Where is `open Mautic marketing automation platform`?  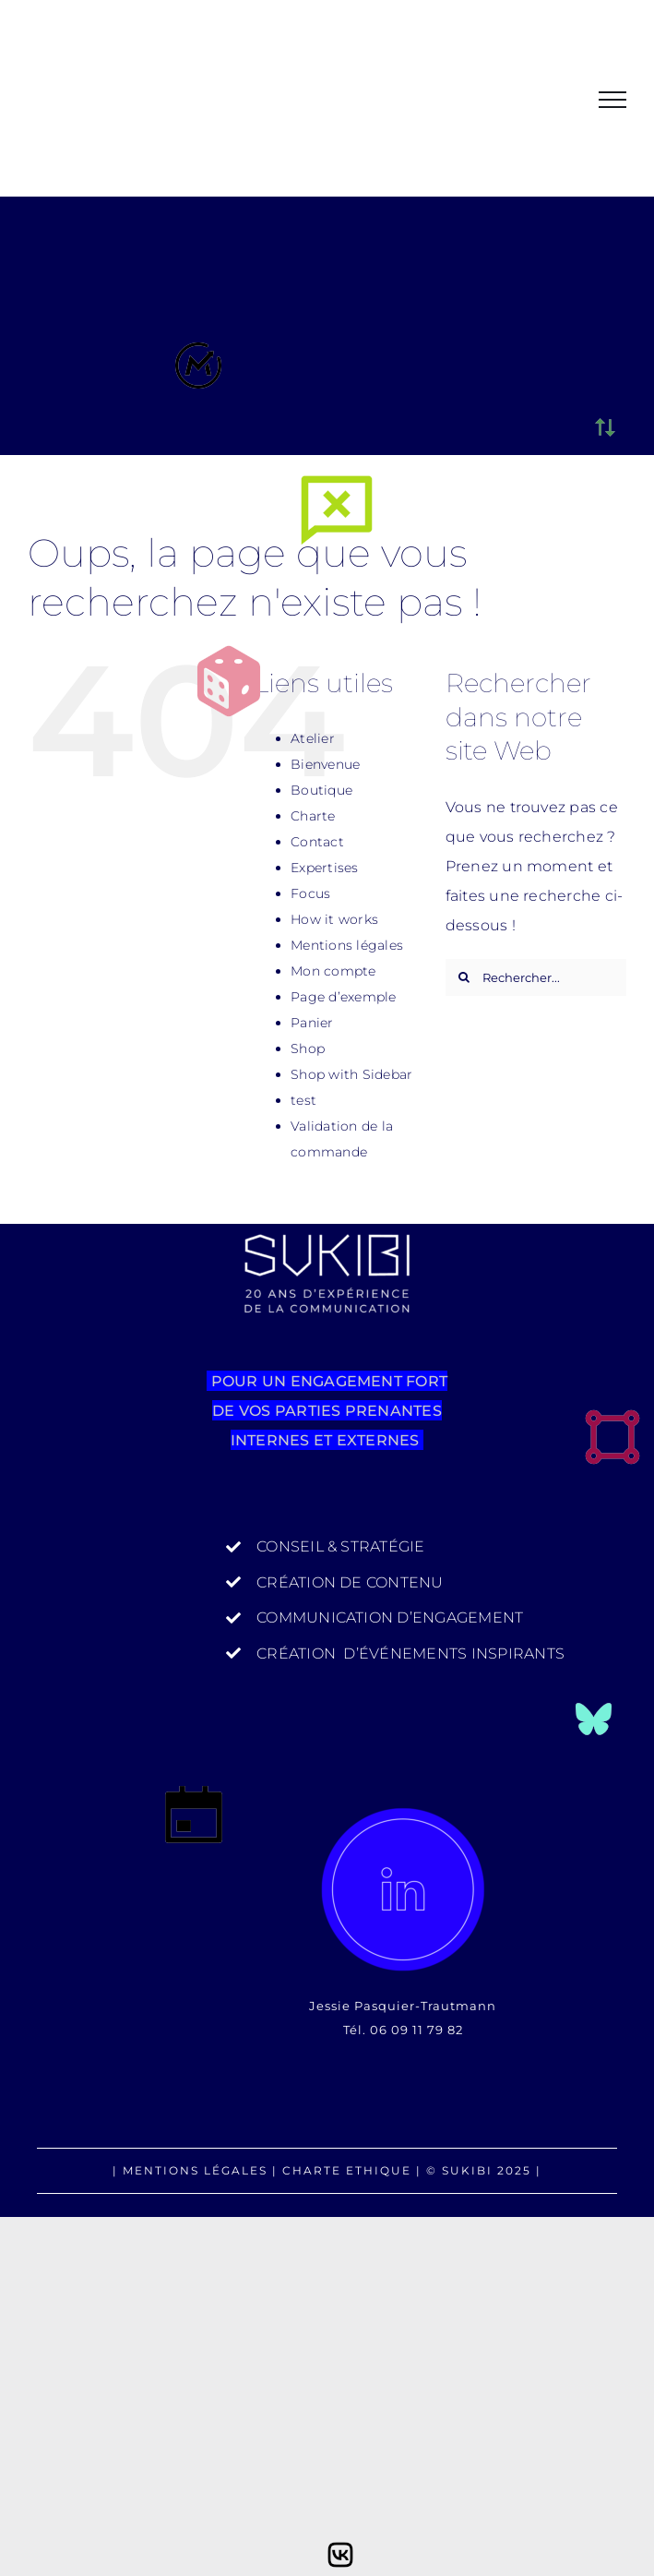
open Mautic marketing automation platform is located at coordinates (198, 365).